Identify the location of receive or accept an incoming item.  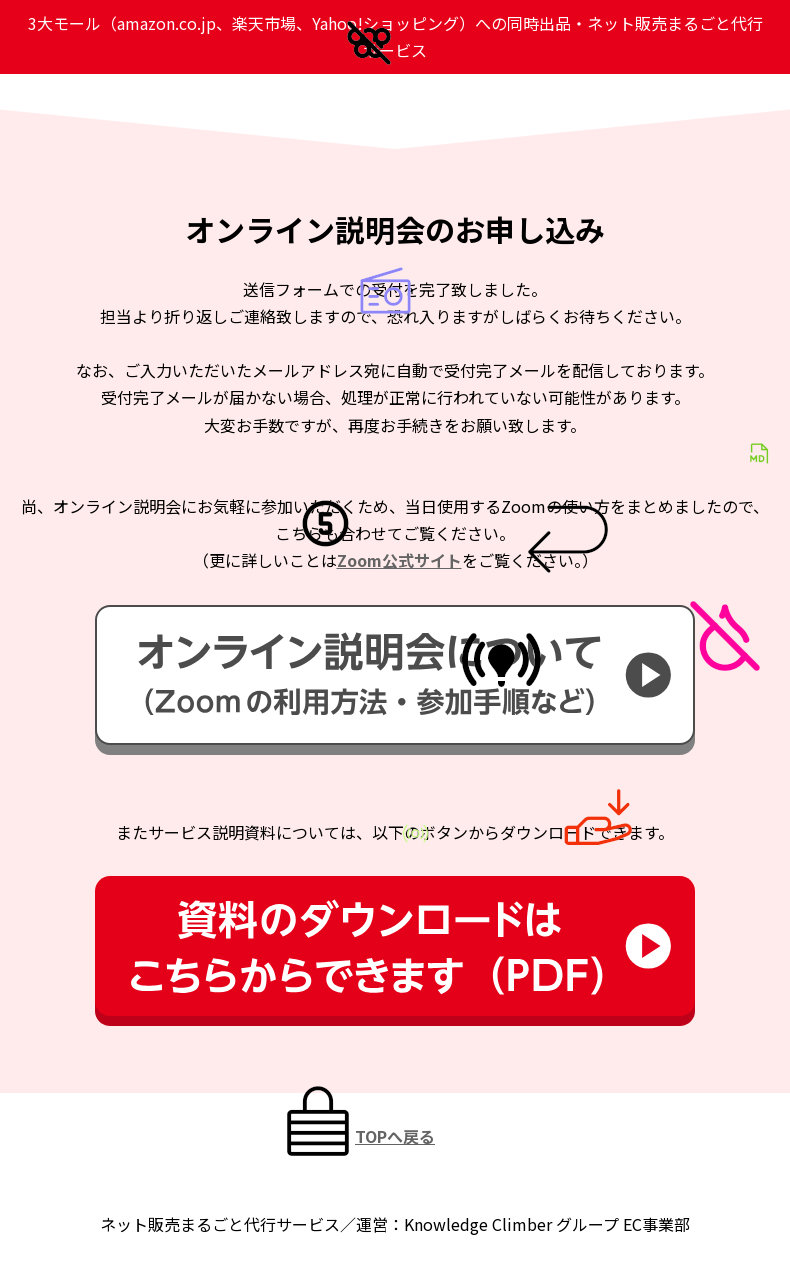
(600, 820).